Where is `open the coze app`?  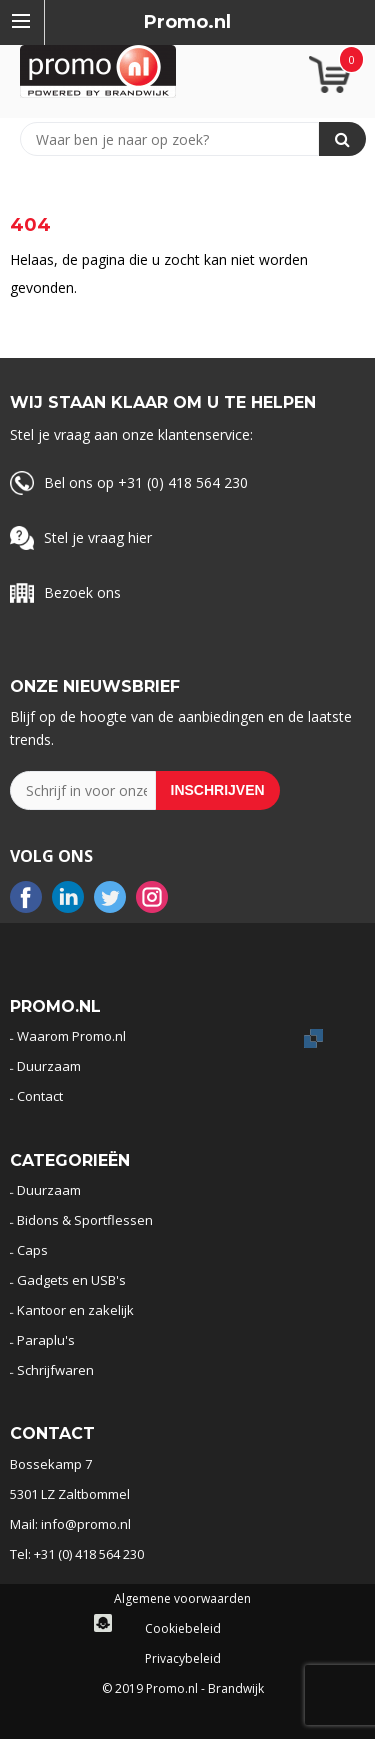 open the coze app is located at coordinates (103, 1623).